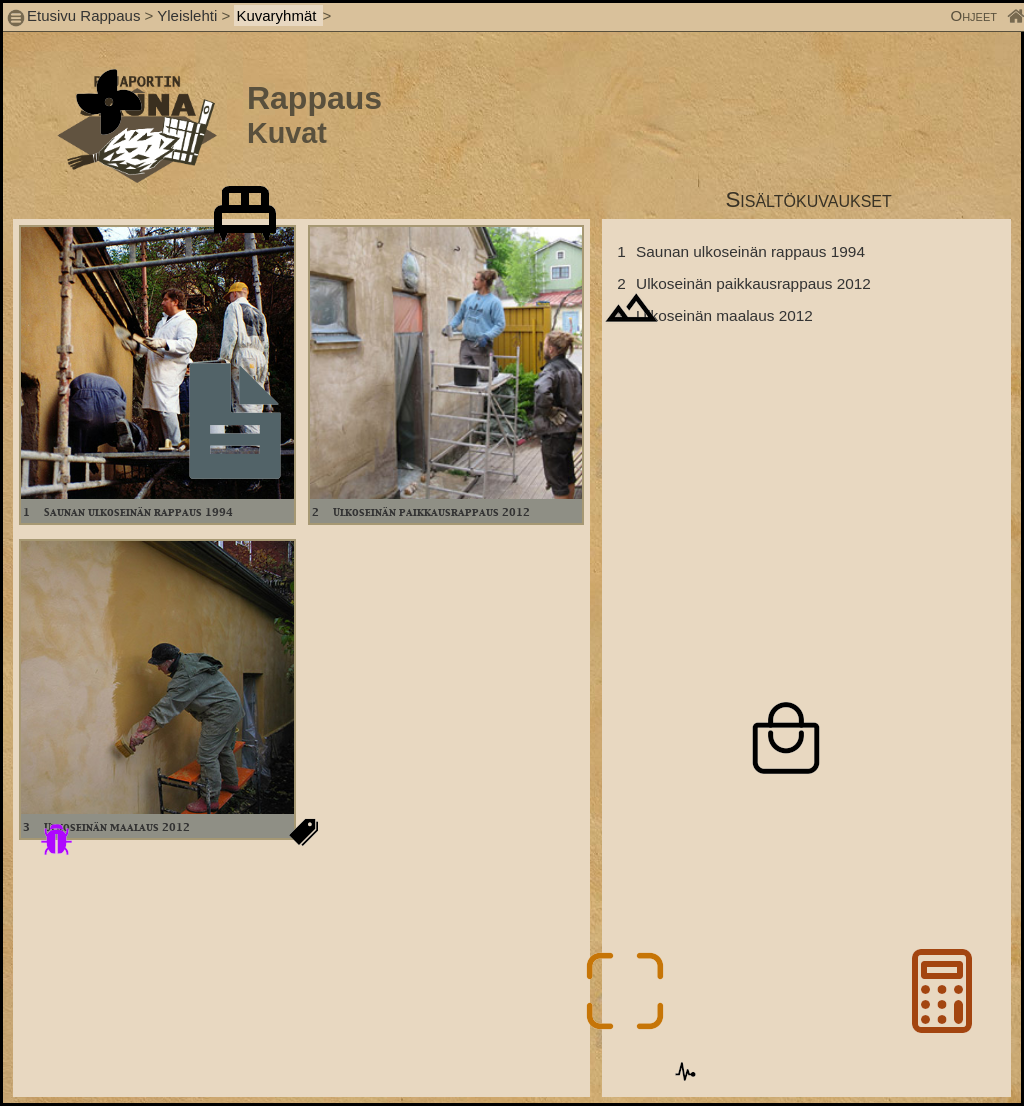  Describe the element at coordinates (631, 307) in the screenshot. I see `view landscape orientation photos` at that location.